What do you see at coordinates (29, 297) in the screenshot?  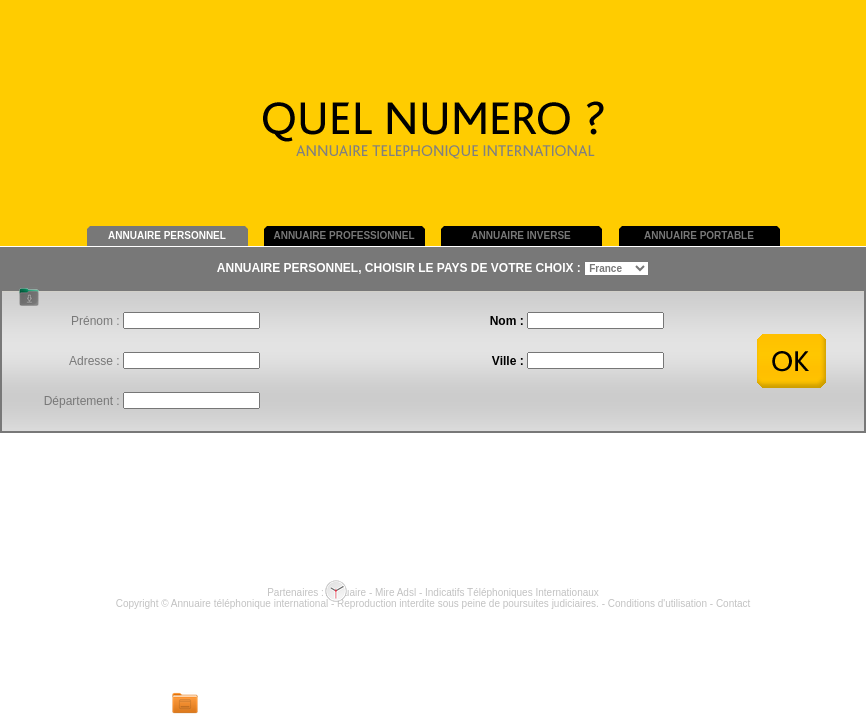 I see `open your downloads folder` at bounding box center [29, 297].